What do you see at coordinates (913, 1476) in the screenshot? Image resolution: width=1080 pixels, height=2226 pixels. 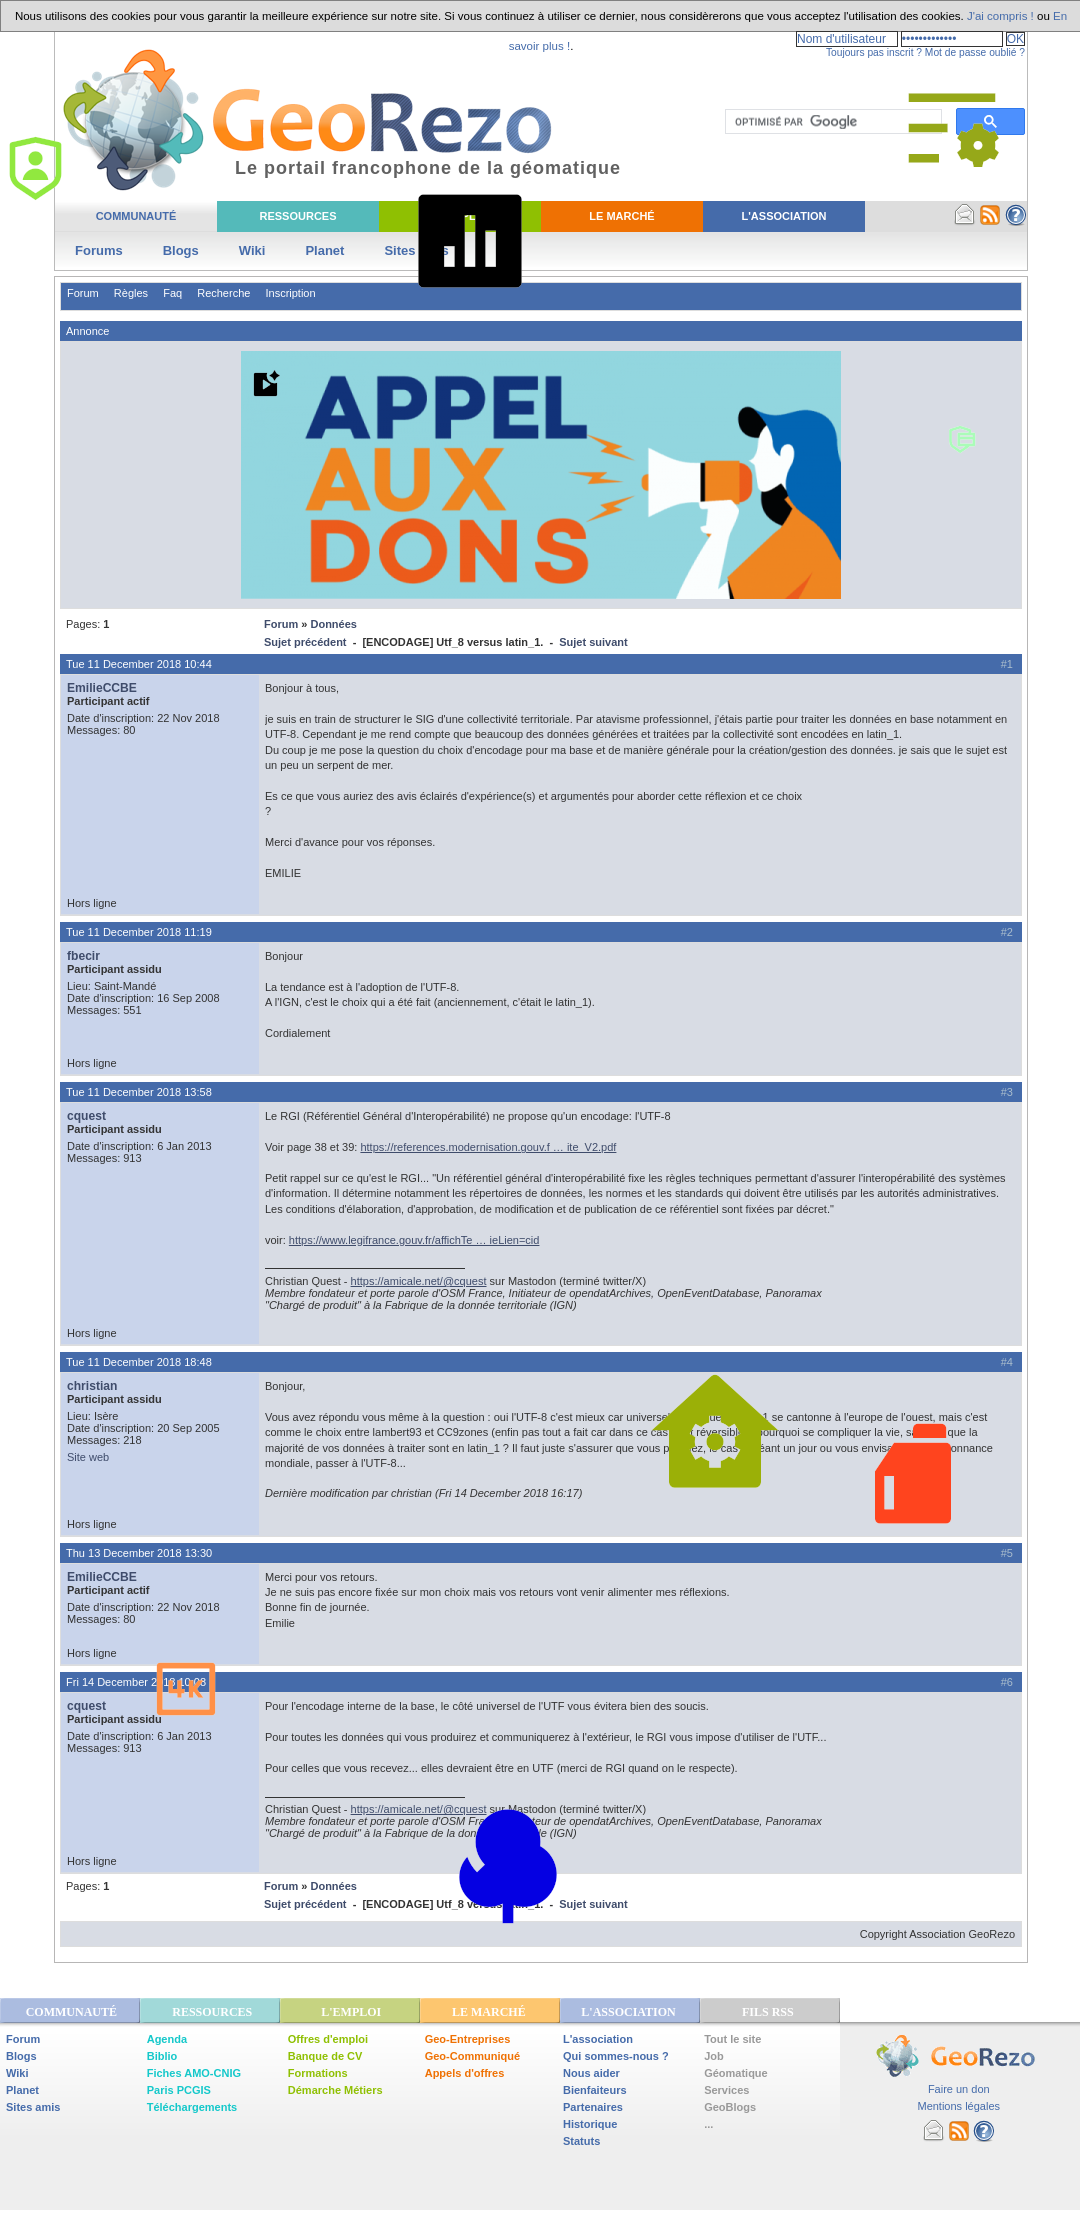 I see `find nearby gas stations` at bounding box center [913, 1476].